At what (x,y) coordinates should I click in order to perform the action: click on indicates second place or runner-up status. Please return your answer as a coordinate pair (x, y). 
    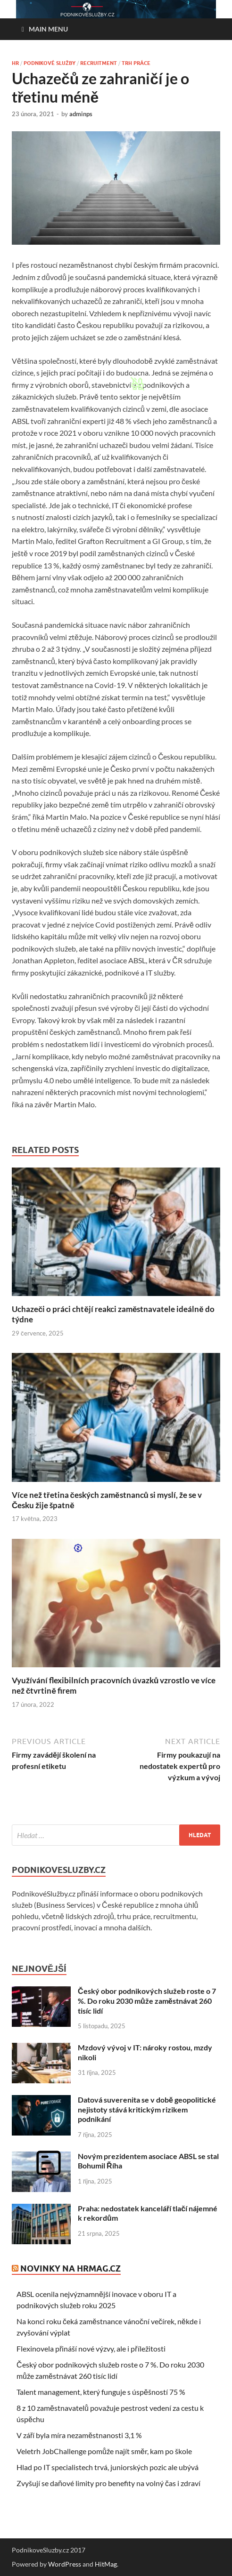
    Looking at the image, I should click on (78, 1548).